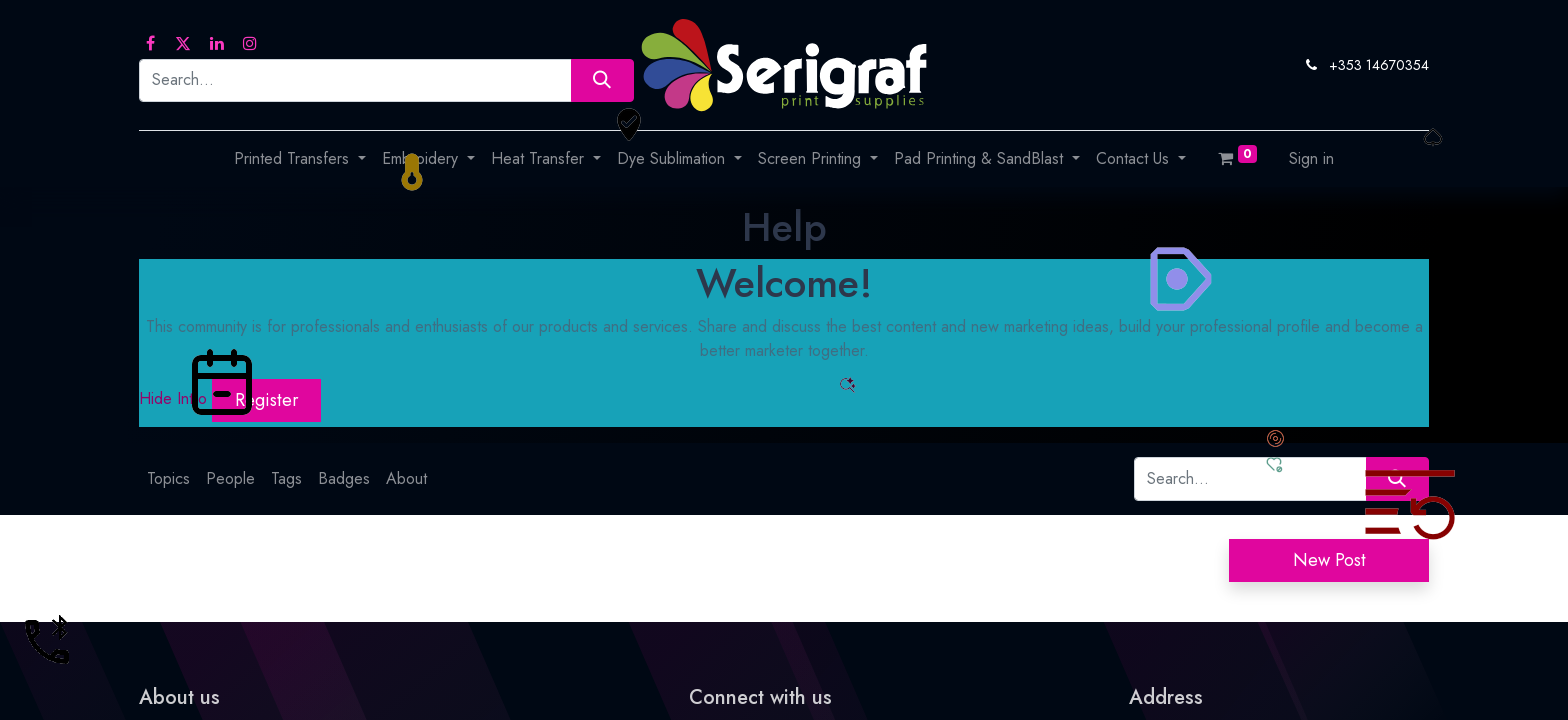 Image resolution: width=1568 pixels, height=720 pixels. Describe the element at coordinates (1410, 502) in the screenshot. I see `restart the current debug frame` at that location.